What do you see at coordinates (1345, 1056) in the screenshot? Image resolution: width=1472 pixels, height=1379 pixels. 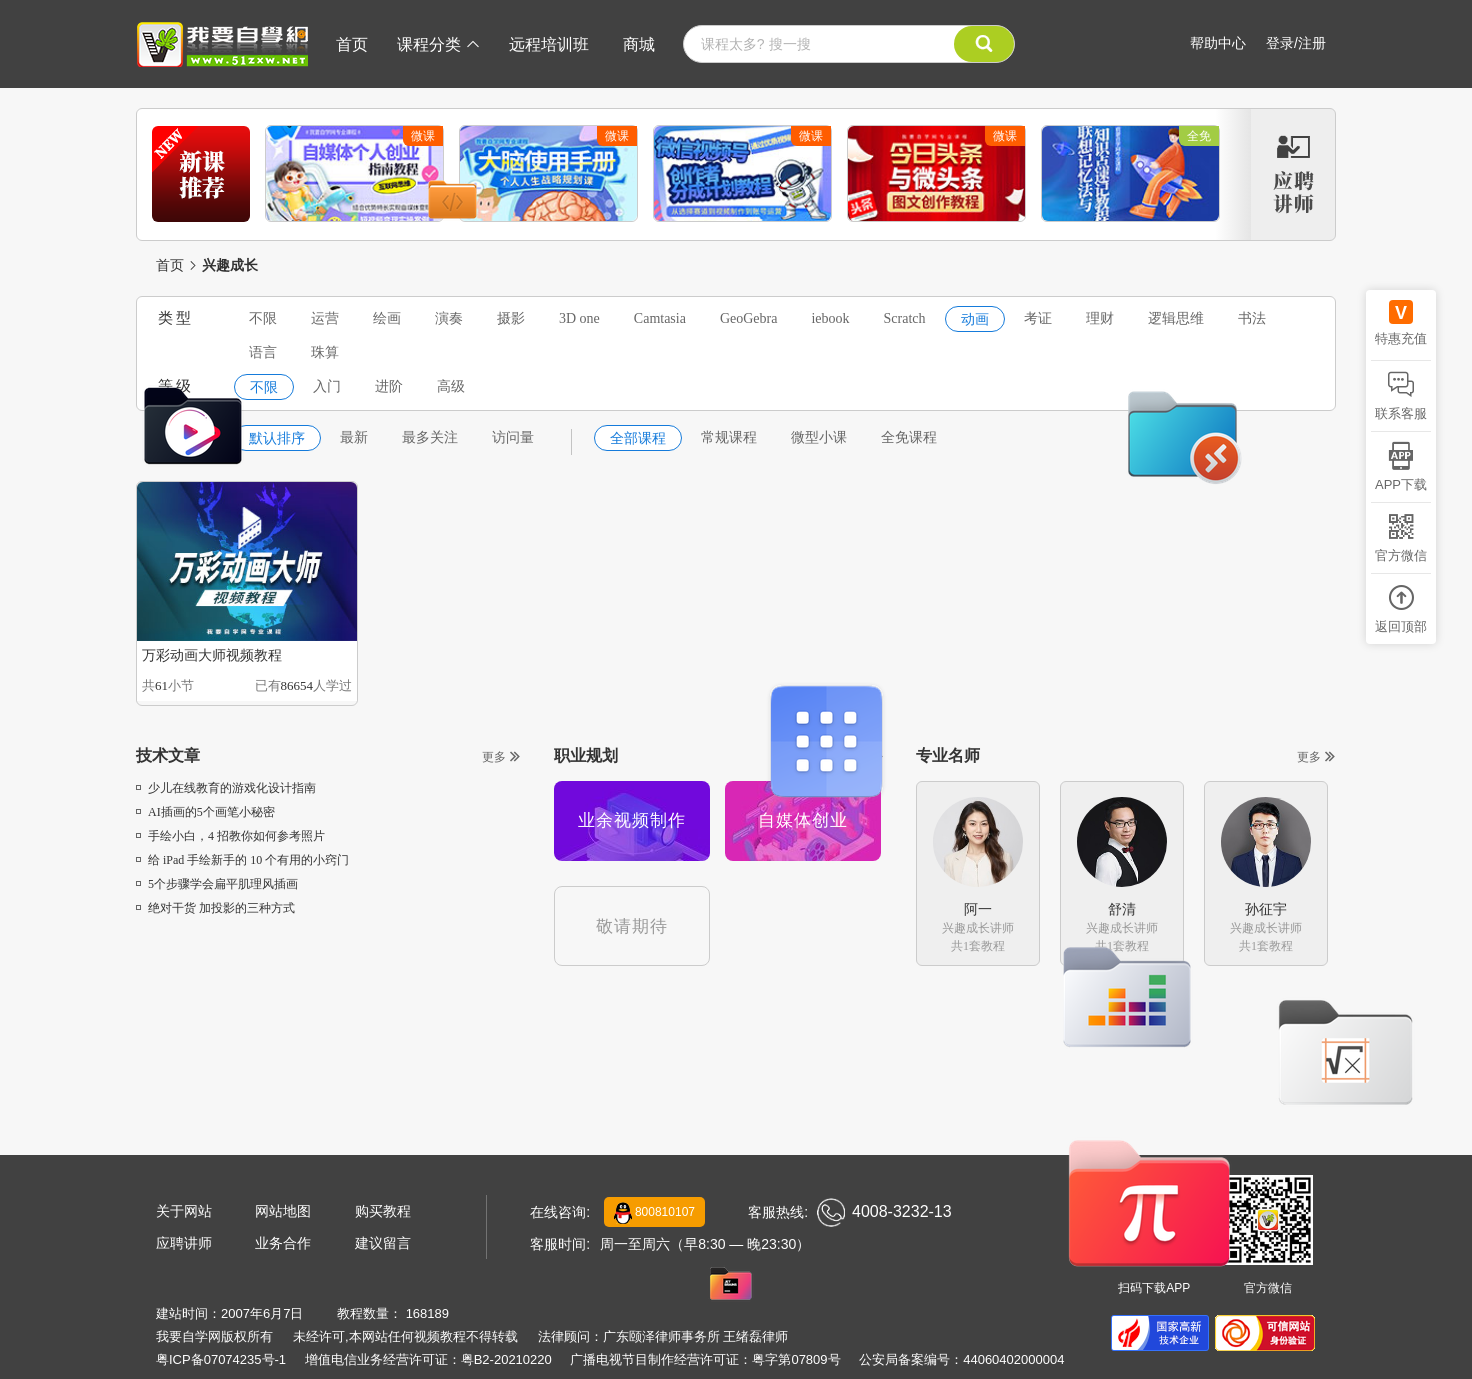 I see `folder containing LibreOffice Math formula files` at bounding box center [1345, 1056].